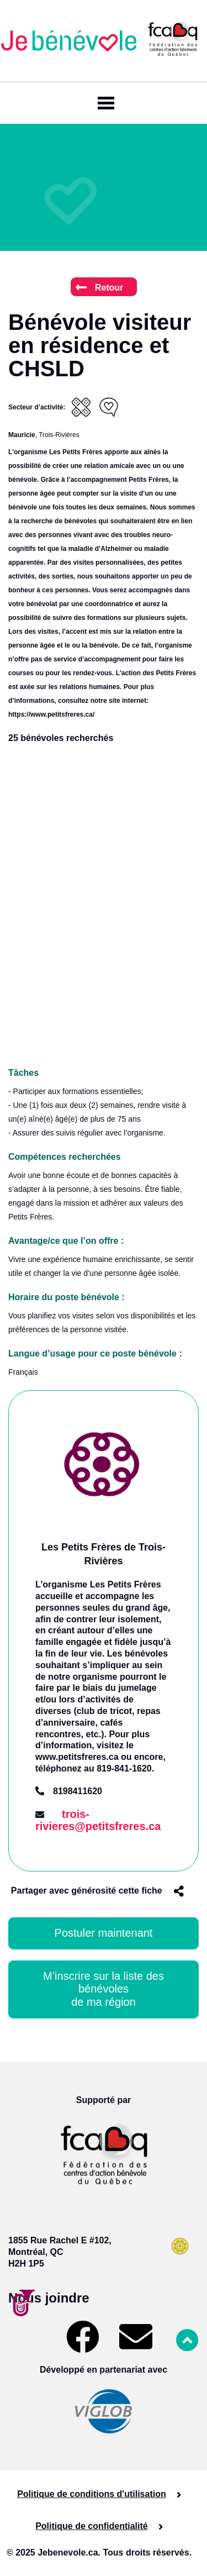  Describe the element at coordinates (180, 2246) in the screenshot. I see `access game settings or configuration menu` at that location.